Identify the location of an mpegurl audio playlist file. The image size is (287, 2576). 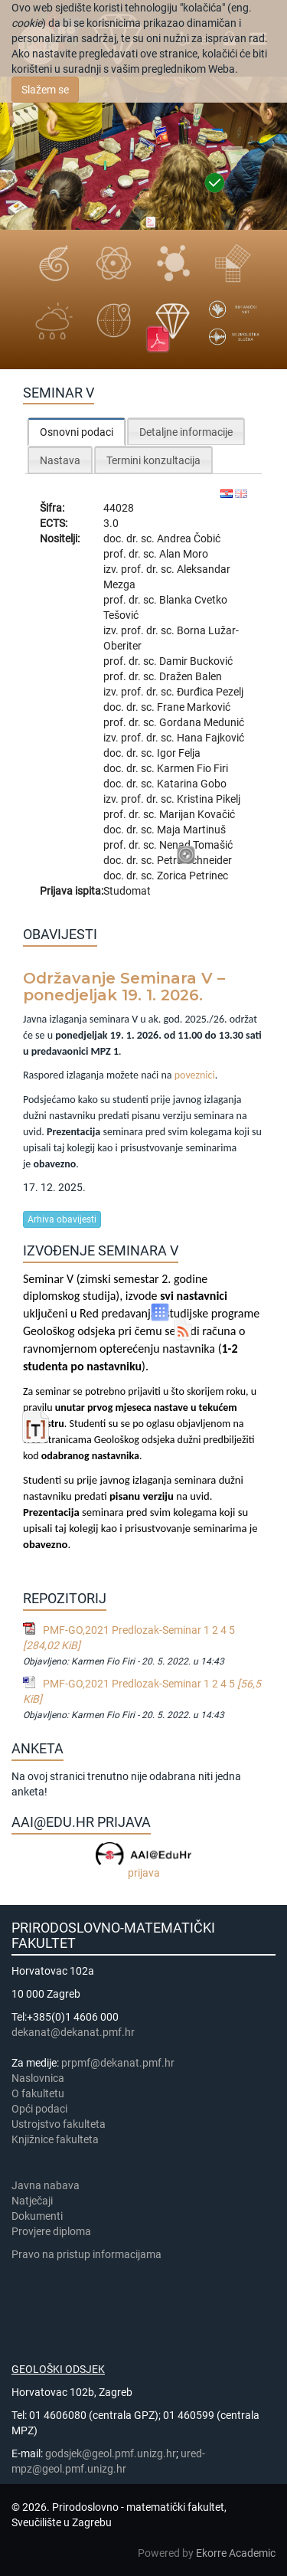
(151, 222).